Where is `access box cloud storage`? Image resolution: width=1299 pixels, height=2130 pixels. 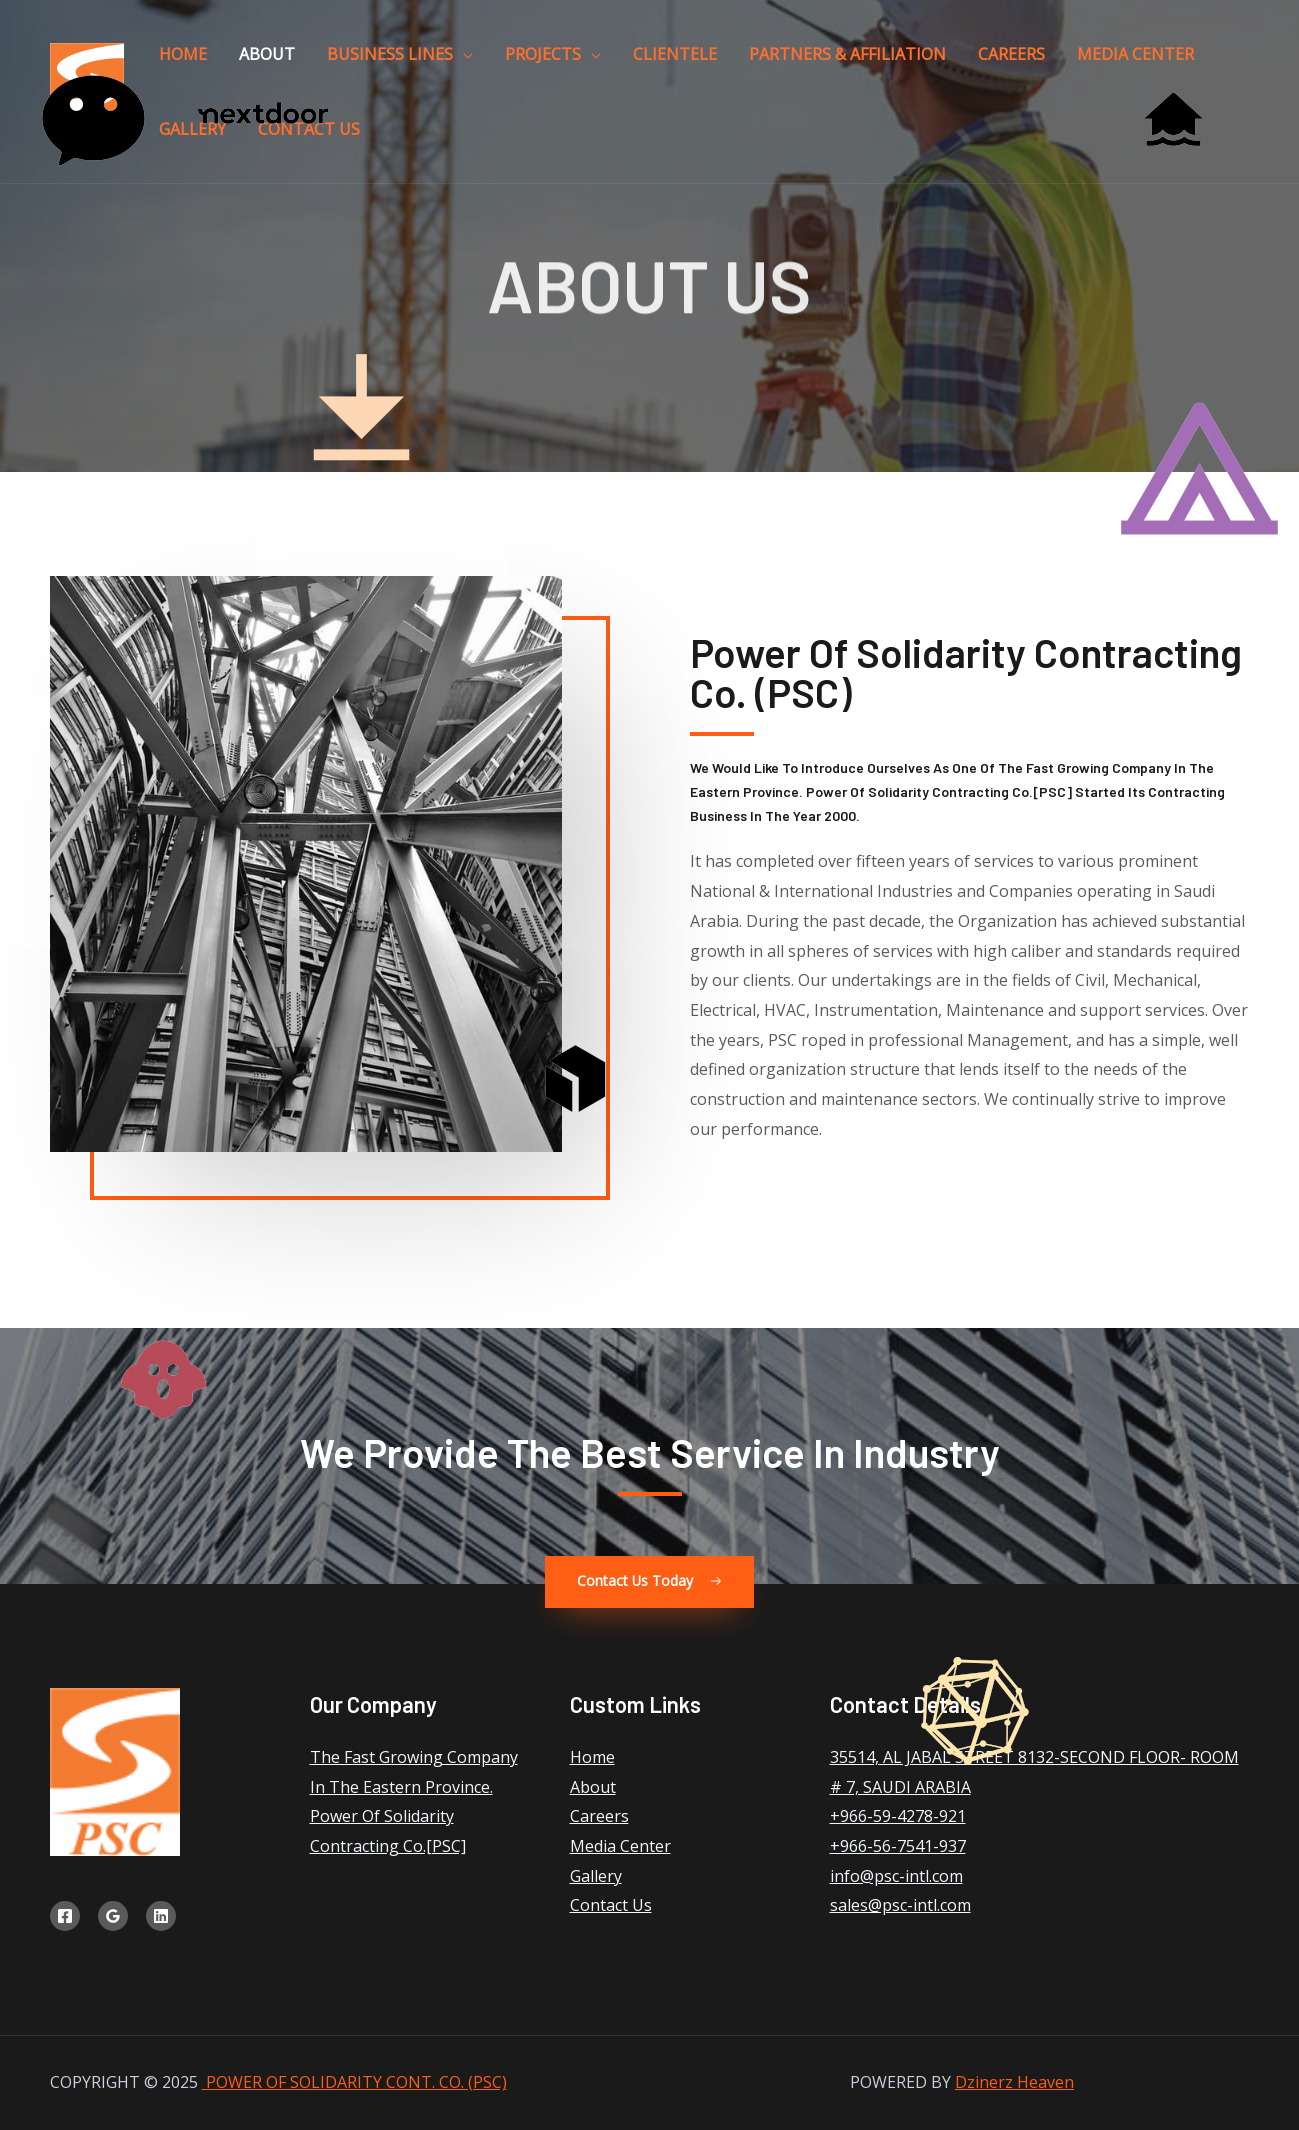
access box cloud storage is located at coordinates (575, 1079).